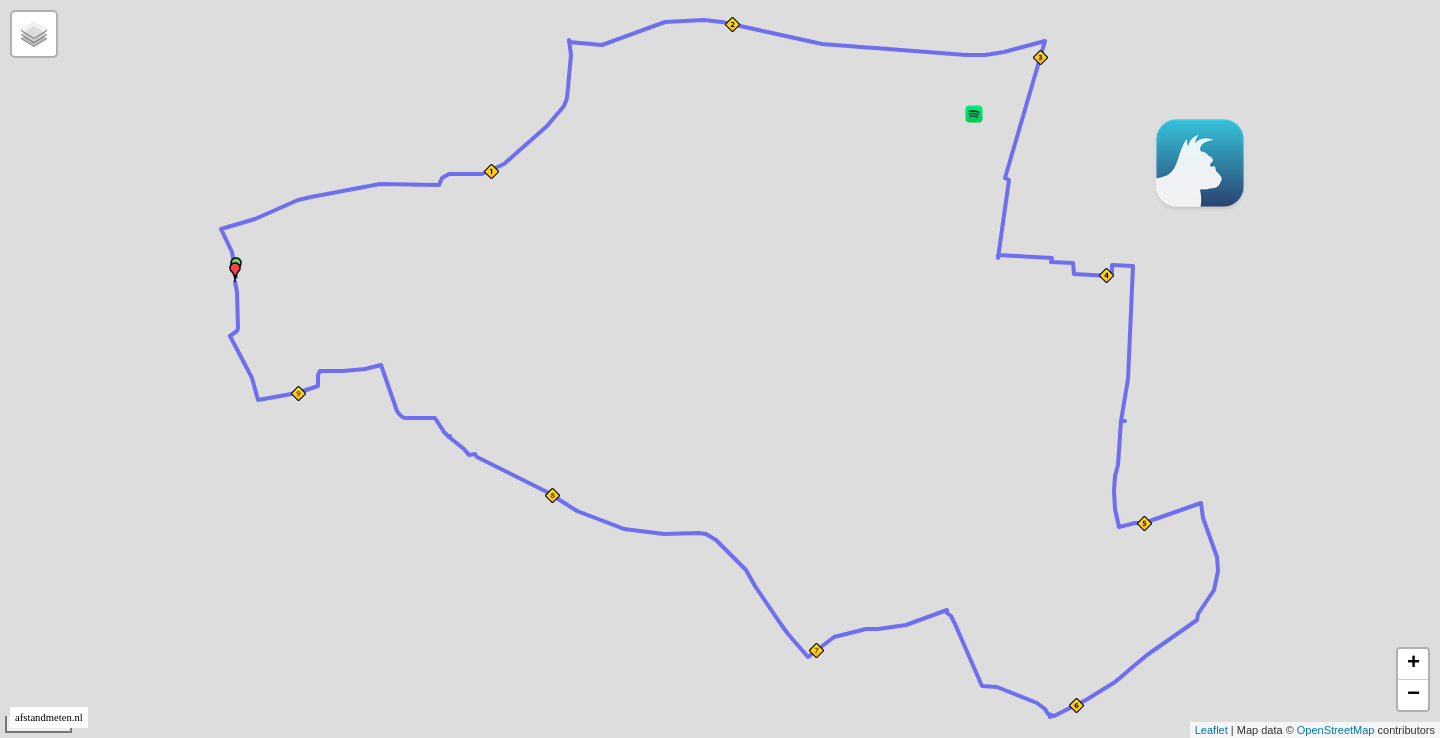 This screenshot has width=1440, height=738. Describe the element at coordinates (974, 114) in the screenshot. I see `open Spotify music streaming app` at that location.